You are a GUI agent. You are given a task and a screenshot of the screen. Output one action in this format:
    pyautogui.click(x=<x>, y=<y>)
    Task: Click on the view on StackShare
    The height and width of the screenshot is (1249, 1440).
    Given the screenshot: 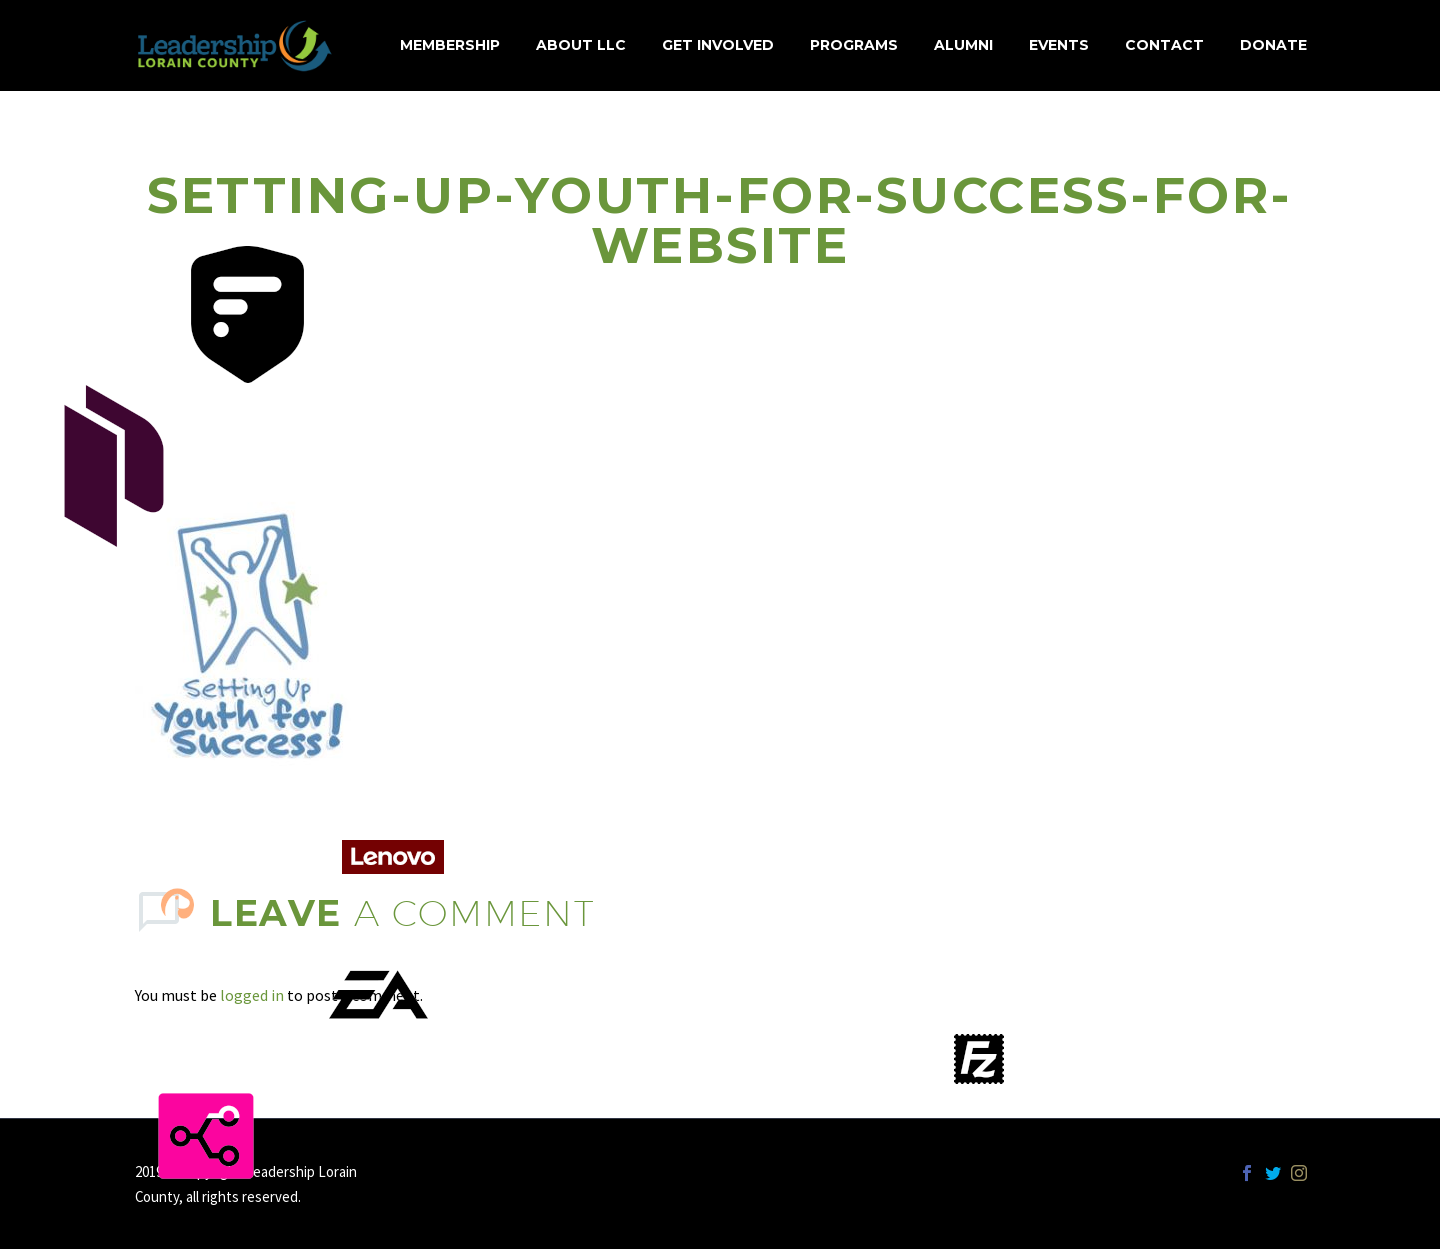 What is the action you would take?
    pyautogui.click(x=206, y=1136)
    